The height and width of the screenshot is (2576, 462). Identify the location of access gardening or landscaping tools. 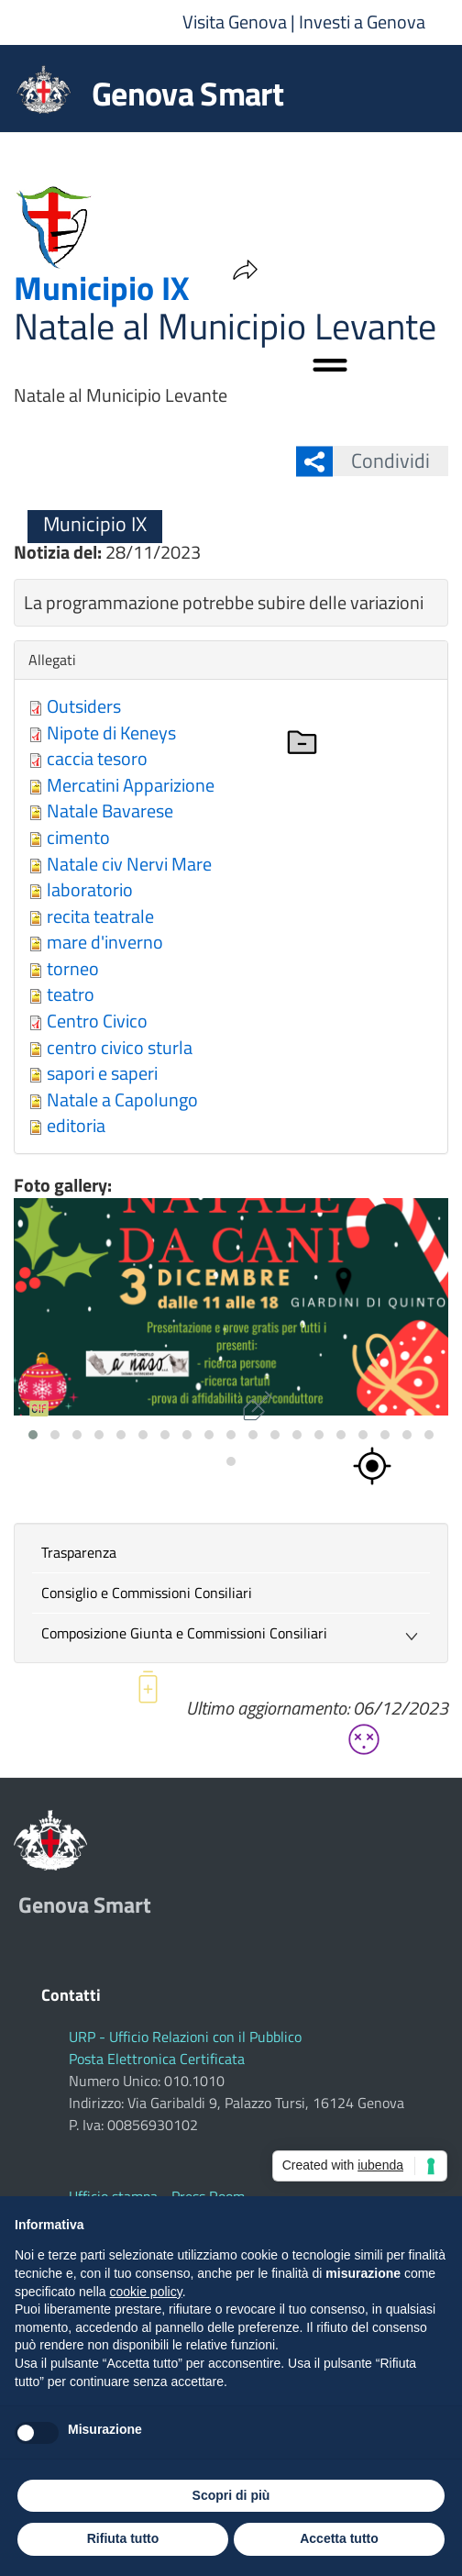
(258, 1406).